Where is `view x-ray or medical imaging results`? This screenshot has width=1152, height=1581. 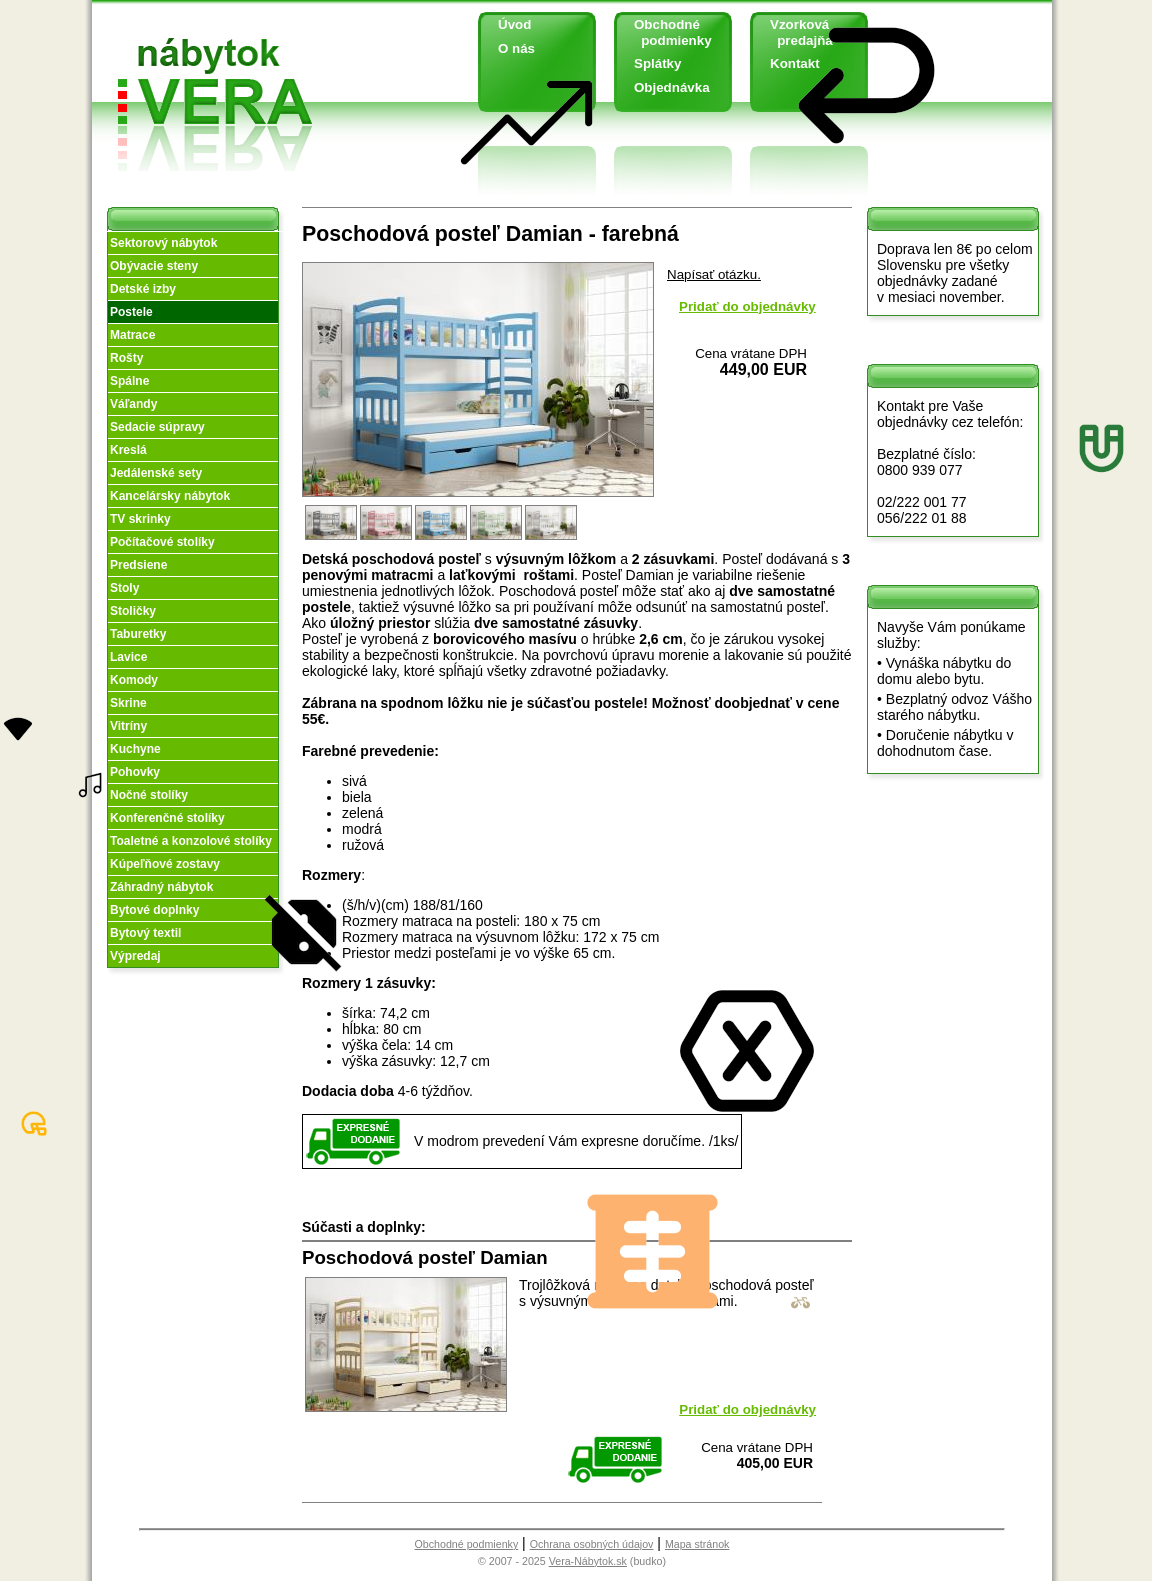 view x-ray or medical imaging results is located at coordinates (652, 1251).